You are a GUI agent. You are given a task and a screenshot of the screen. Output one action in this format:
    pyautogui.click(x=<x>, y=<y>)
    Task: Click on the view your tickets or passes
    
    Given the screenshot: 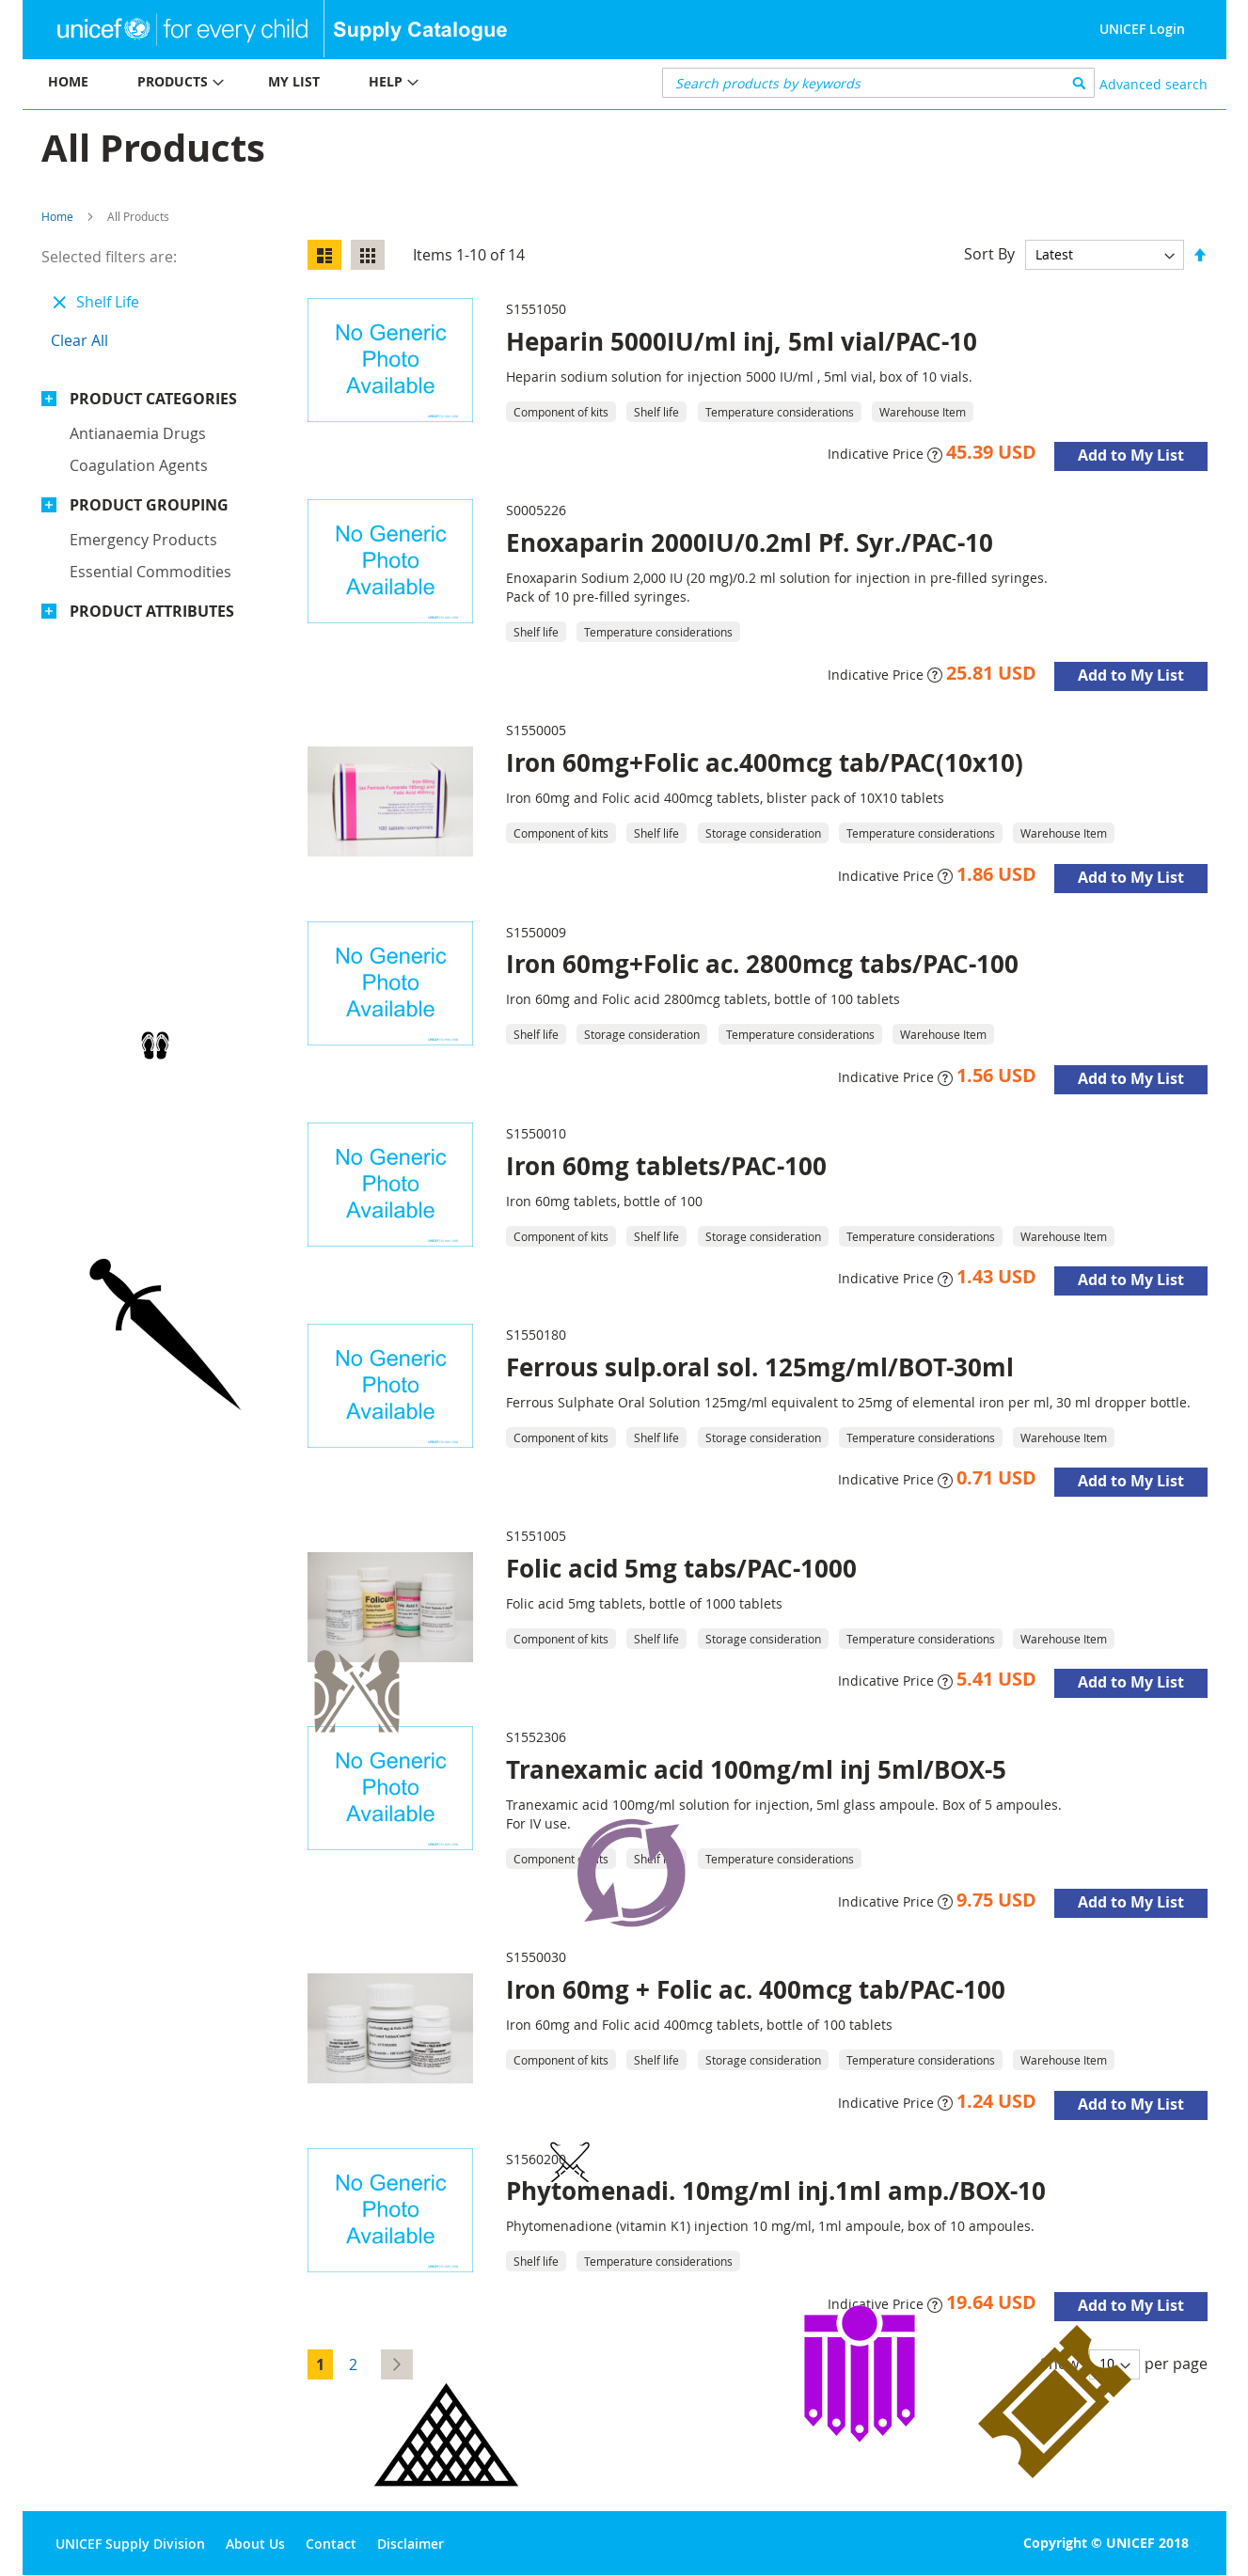 What is the action you would take?
    pyautogui.click(x=1054, y=2401)
    